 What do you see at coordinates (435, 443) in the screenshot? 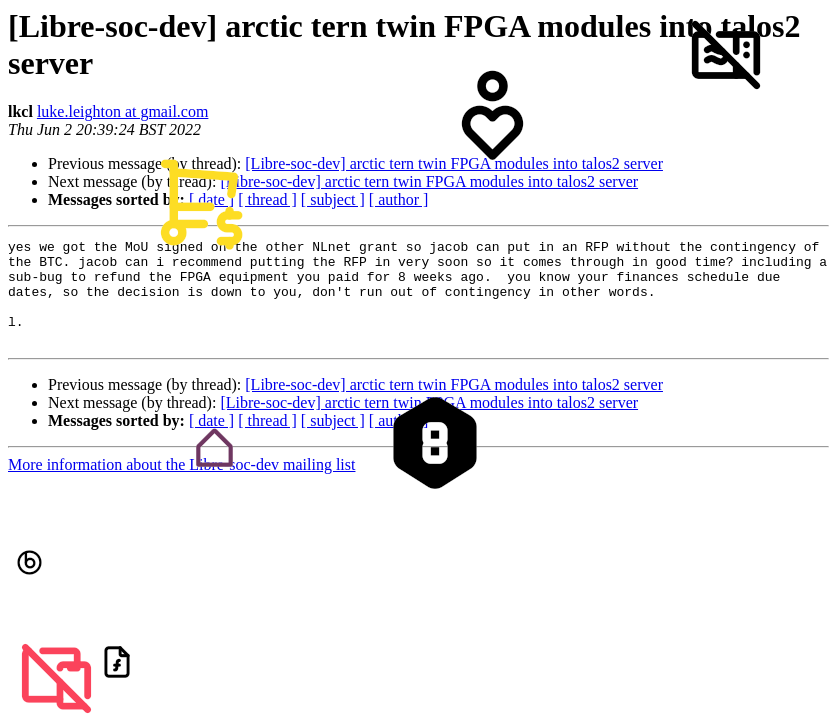
I see `indicates step 8 in a multi-step process` at bounding box center [435, 443].